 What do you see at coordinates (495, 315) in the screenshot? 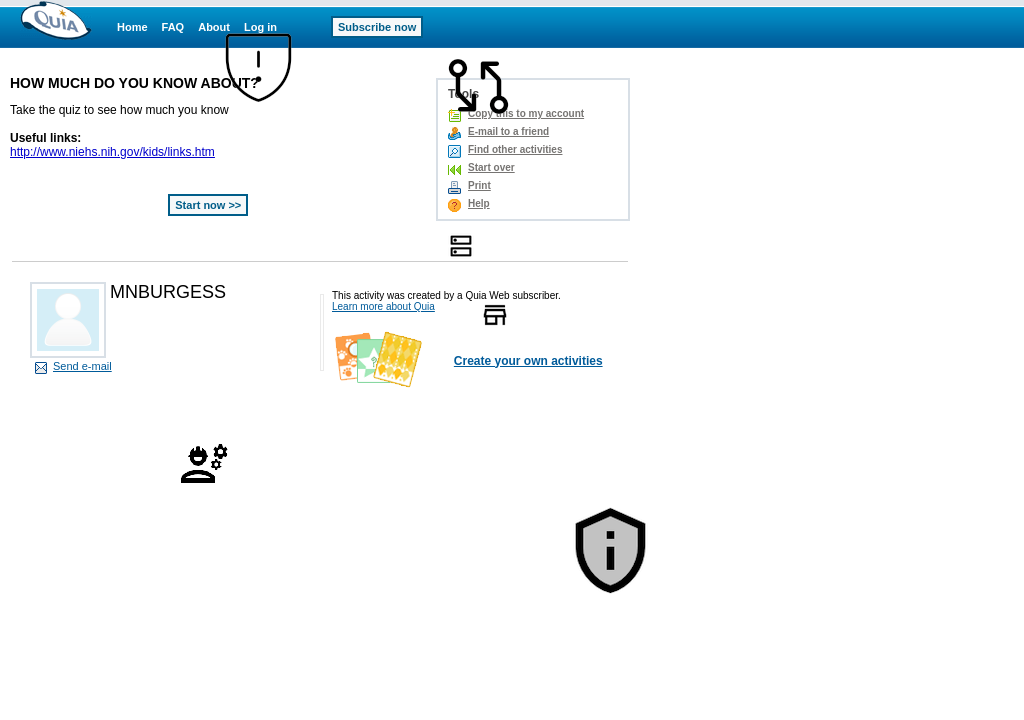
I see `find nearby stores or shops` at bounding box center [495, 315].